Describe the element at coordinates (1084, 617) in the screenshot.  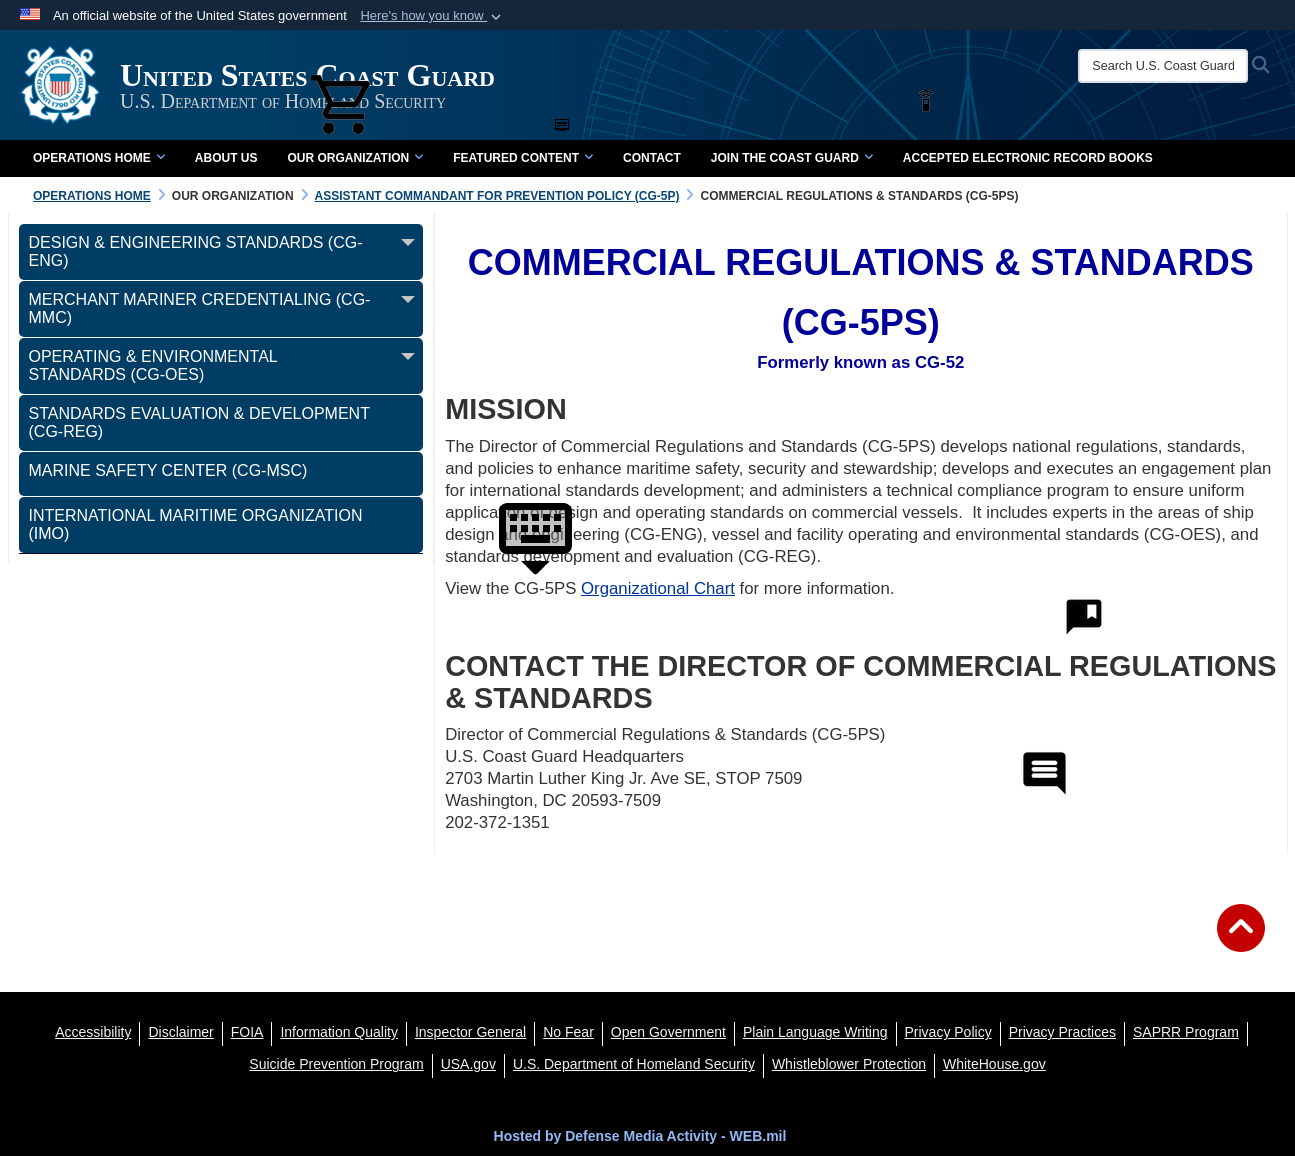
I see `access saved comments or notes` at that location.